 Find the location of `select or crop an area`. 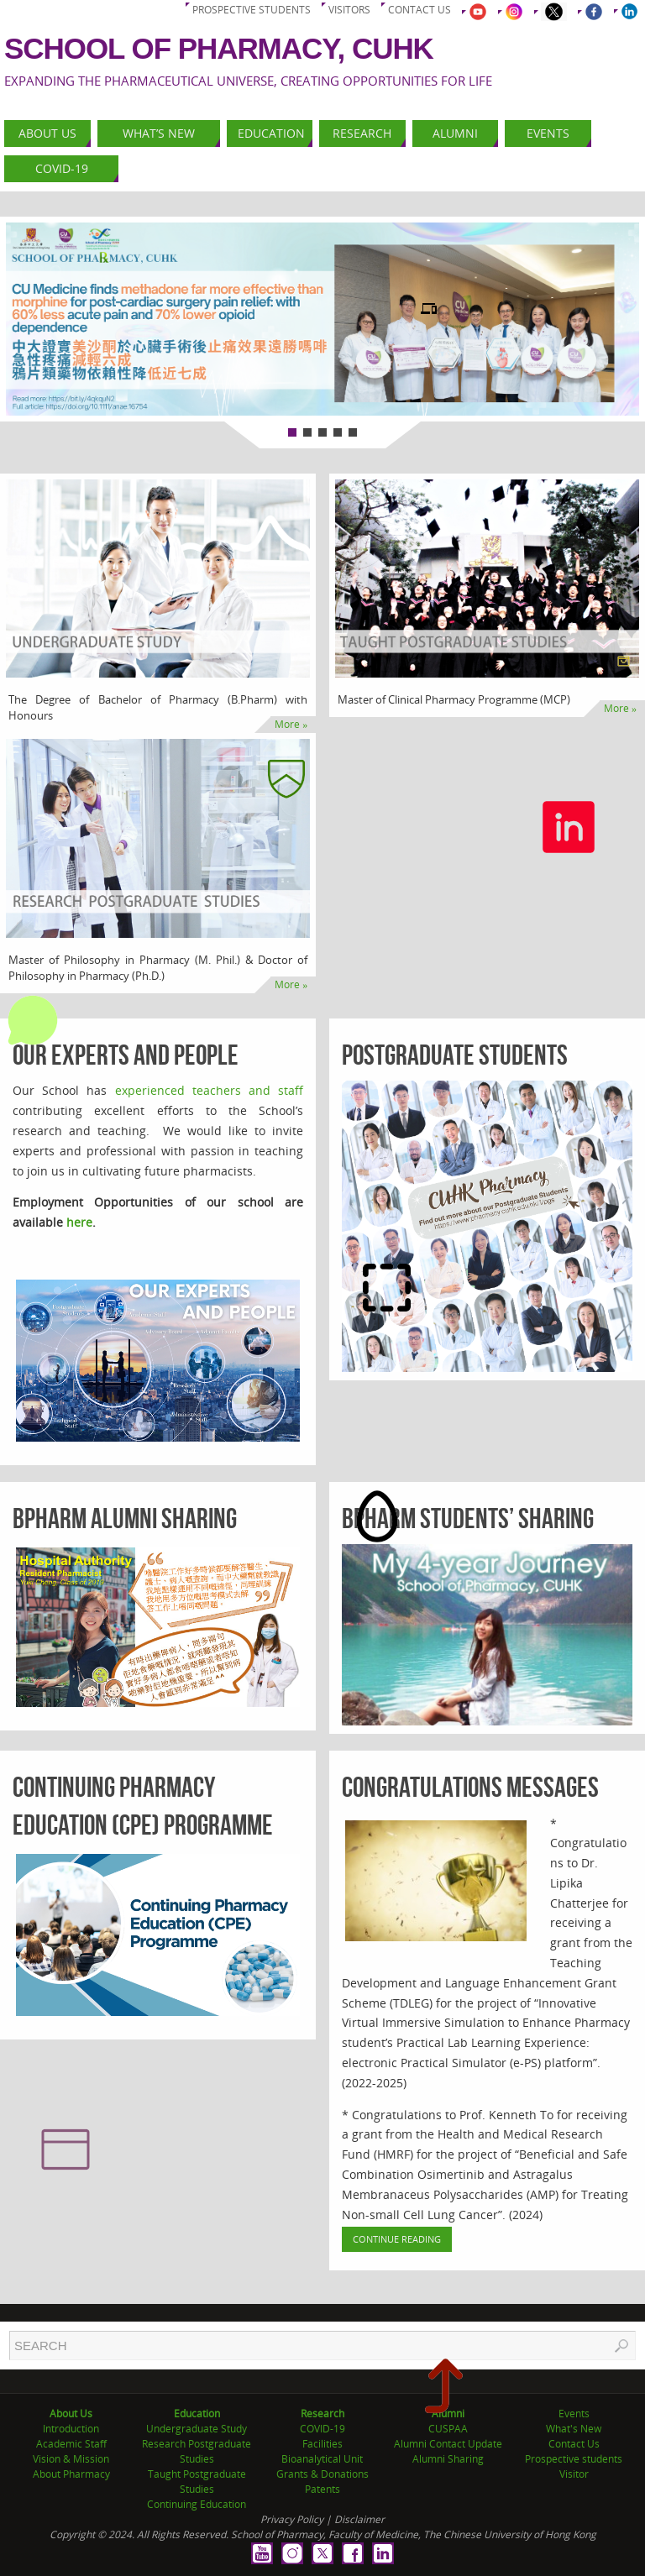

select or crop an area is located at coordinates (386, 1287).